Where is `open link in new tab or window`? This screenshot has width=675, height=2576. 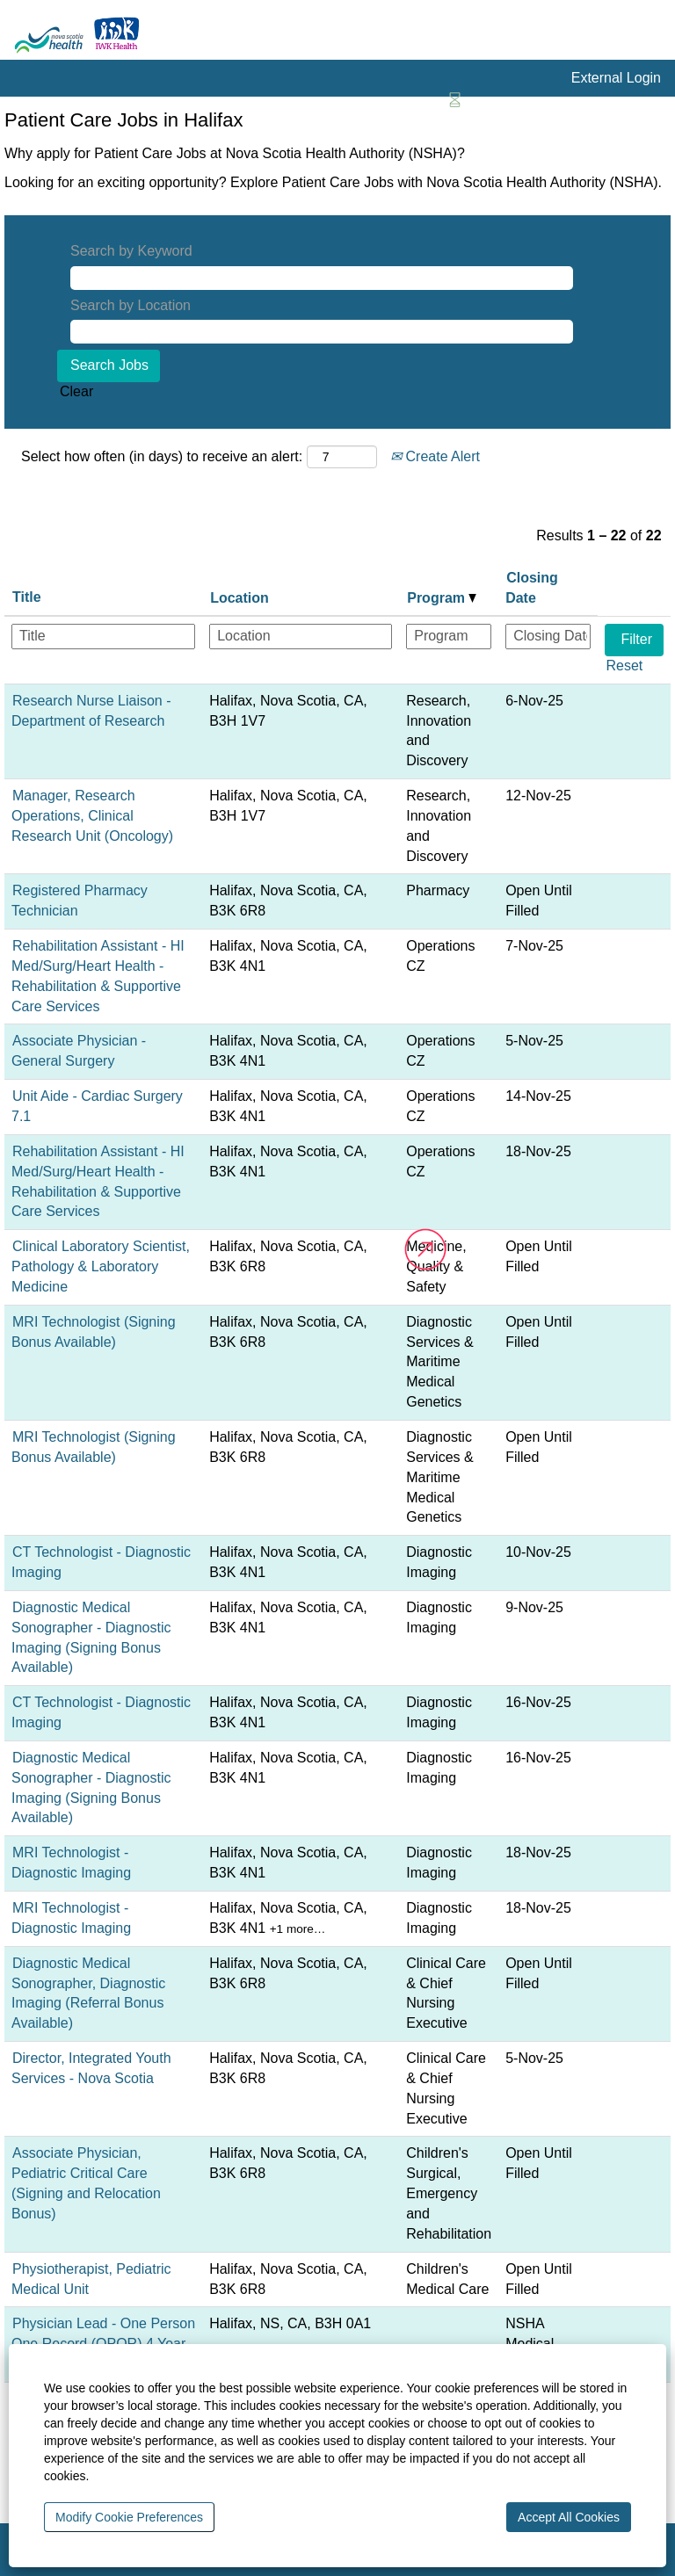
open link in new tab or window is located at coordinates (425, 1249).